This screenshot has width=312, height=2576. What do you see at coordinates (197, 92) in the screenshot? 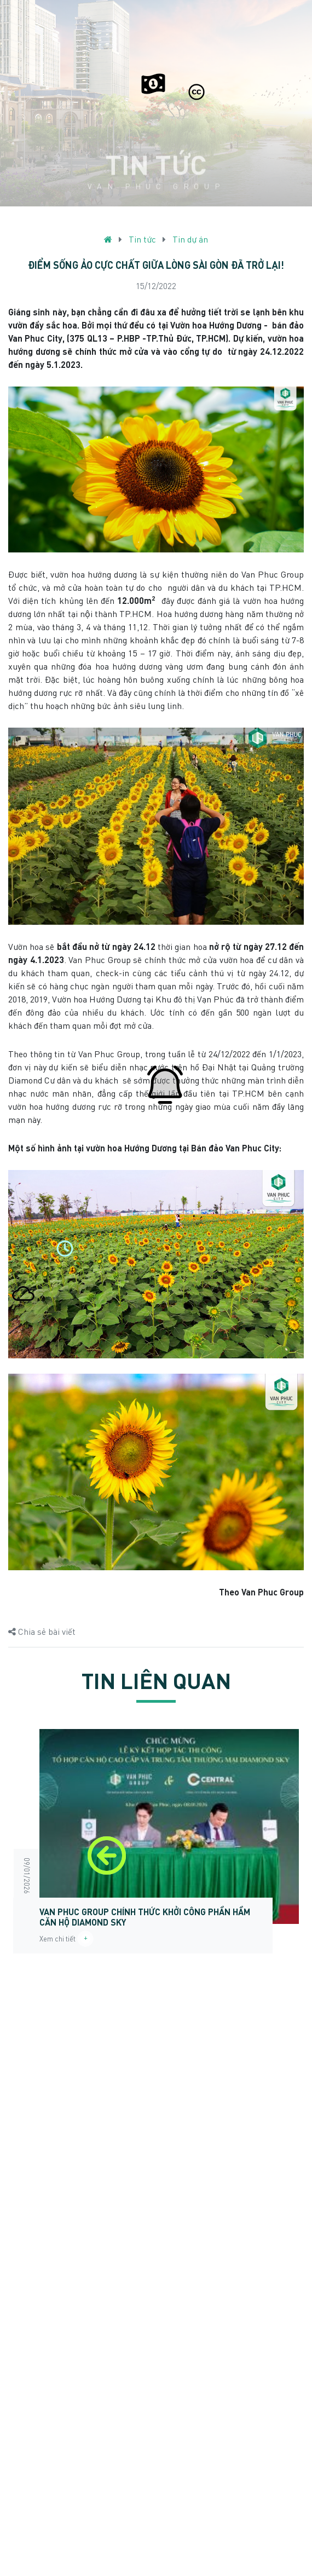
I see `creative commons license indicator` at bounding box center [197, 92].